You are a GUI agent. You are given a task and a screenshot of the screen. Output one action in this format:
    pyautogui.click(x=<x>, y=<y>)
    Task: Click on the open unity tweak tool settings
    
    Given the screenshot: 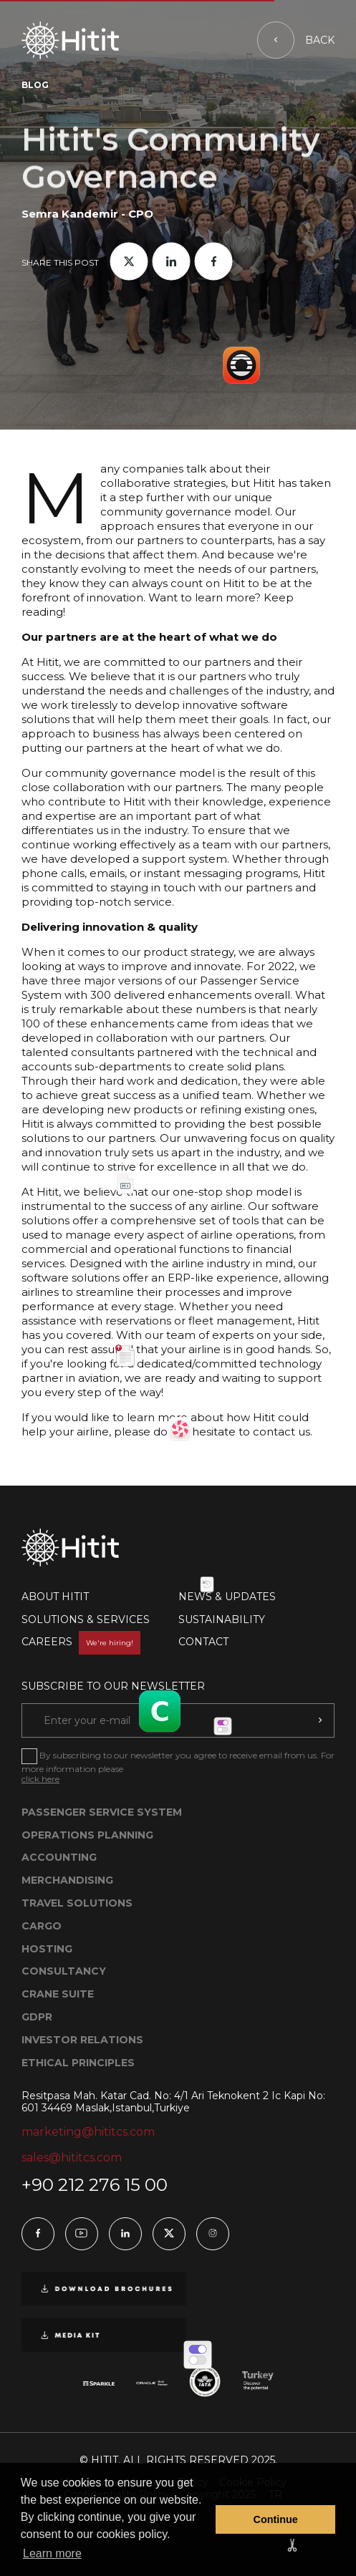 What is the action you would take?
    pyautogui.click(x=223, y=1726)
    